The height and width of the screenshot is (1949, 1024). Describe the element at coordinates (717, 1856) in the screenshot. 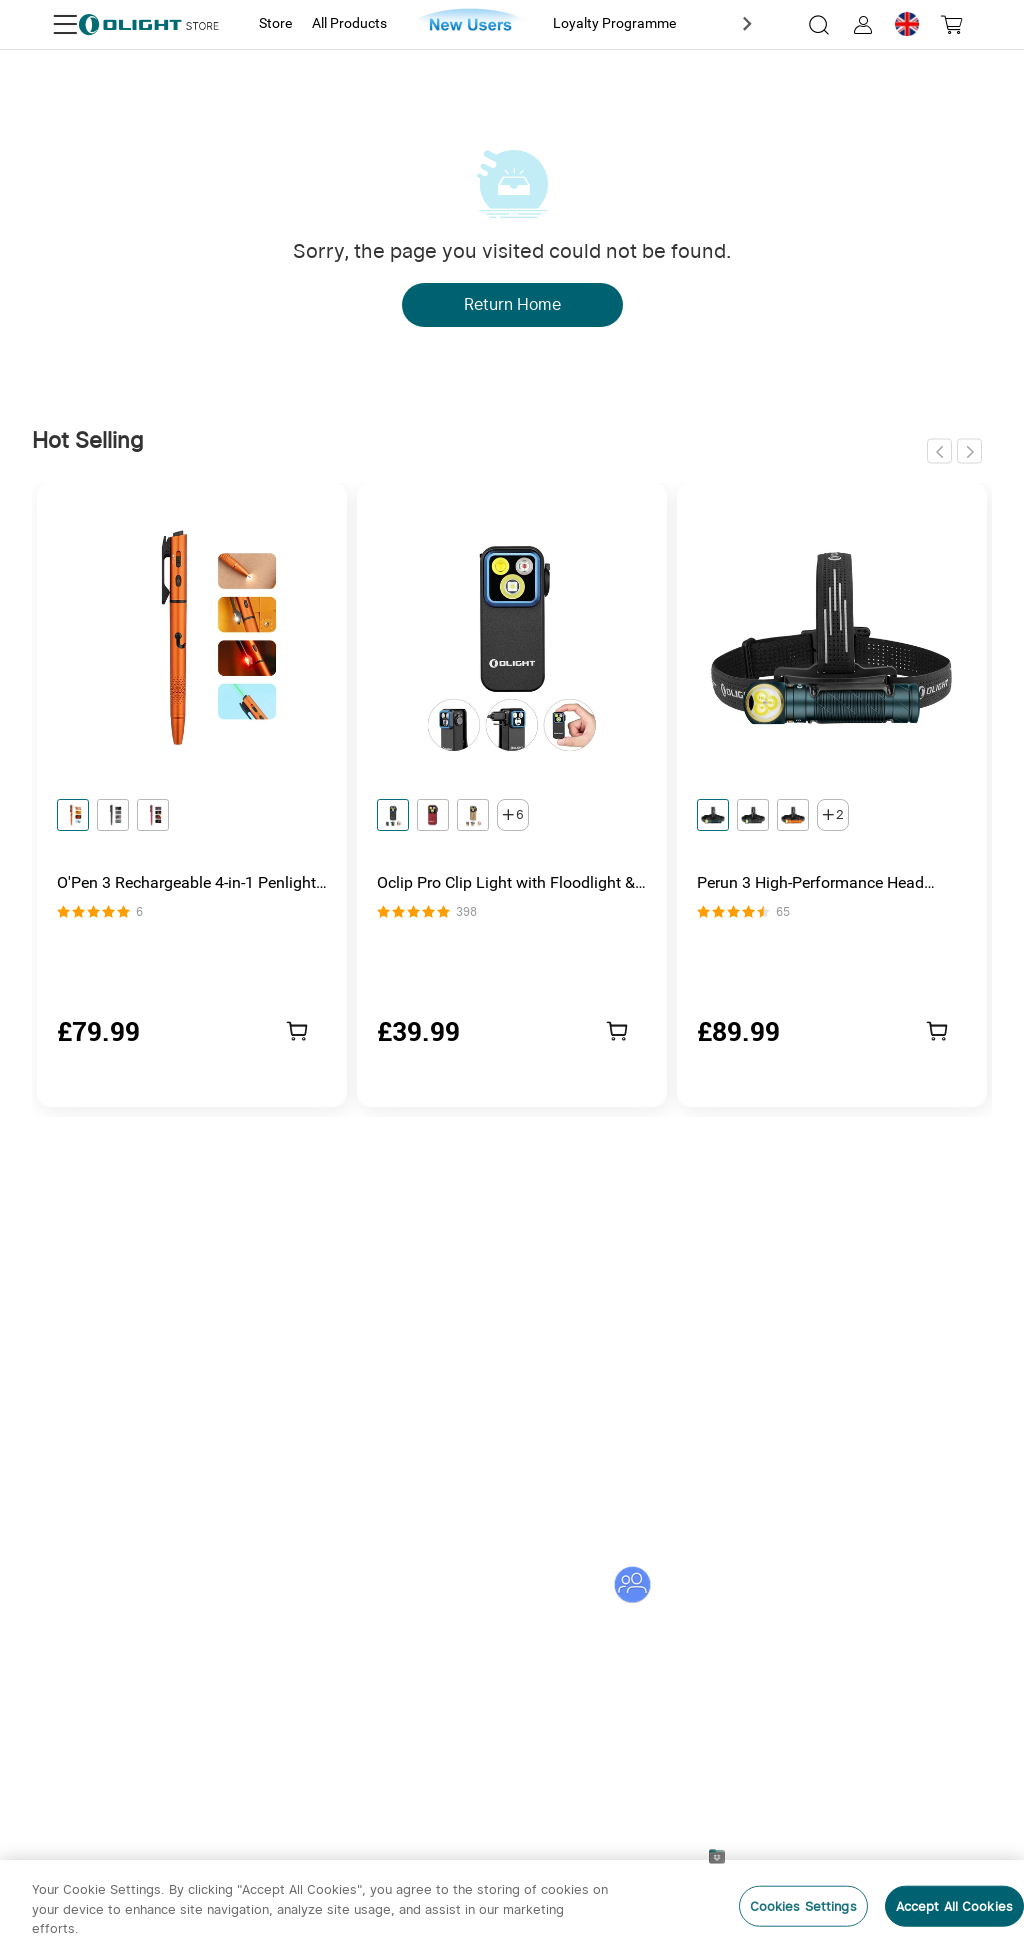

I see `open your dropbox synced folder` at that location.